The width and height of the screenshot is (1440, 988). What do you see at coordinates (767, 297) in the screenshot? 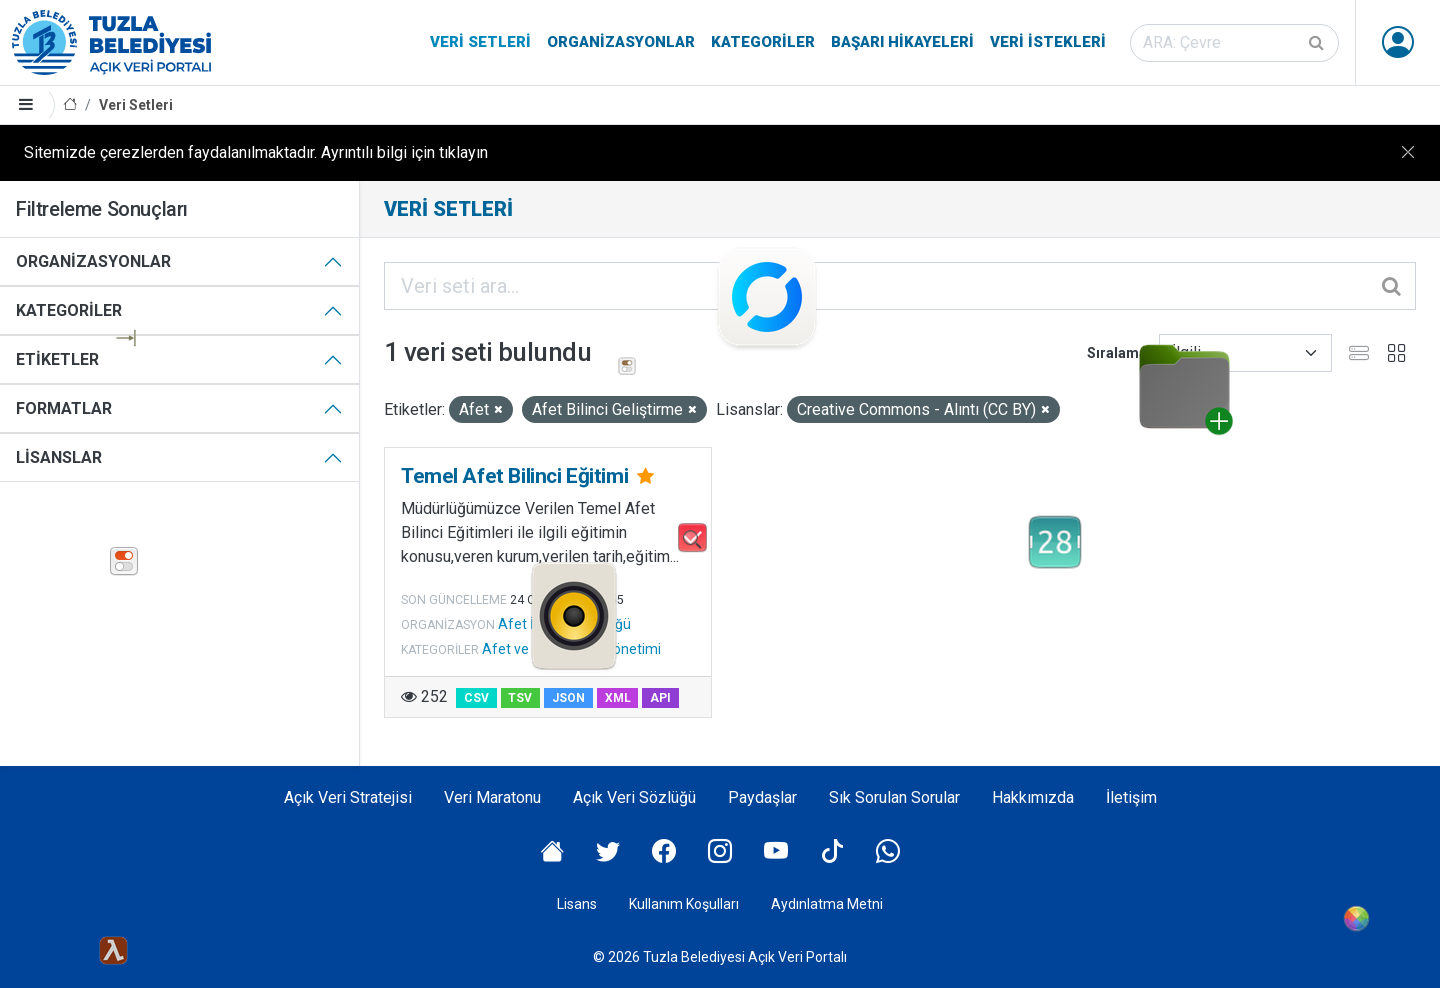
I see `open rustdesk remote desktop application` at bounding box center [767, 297].